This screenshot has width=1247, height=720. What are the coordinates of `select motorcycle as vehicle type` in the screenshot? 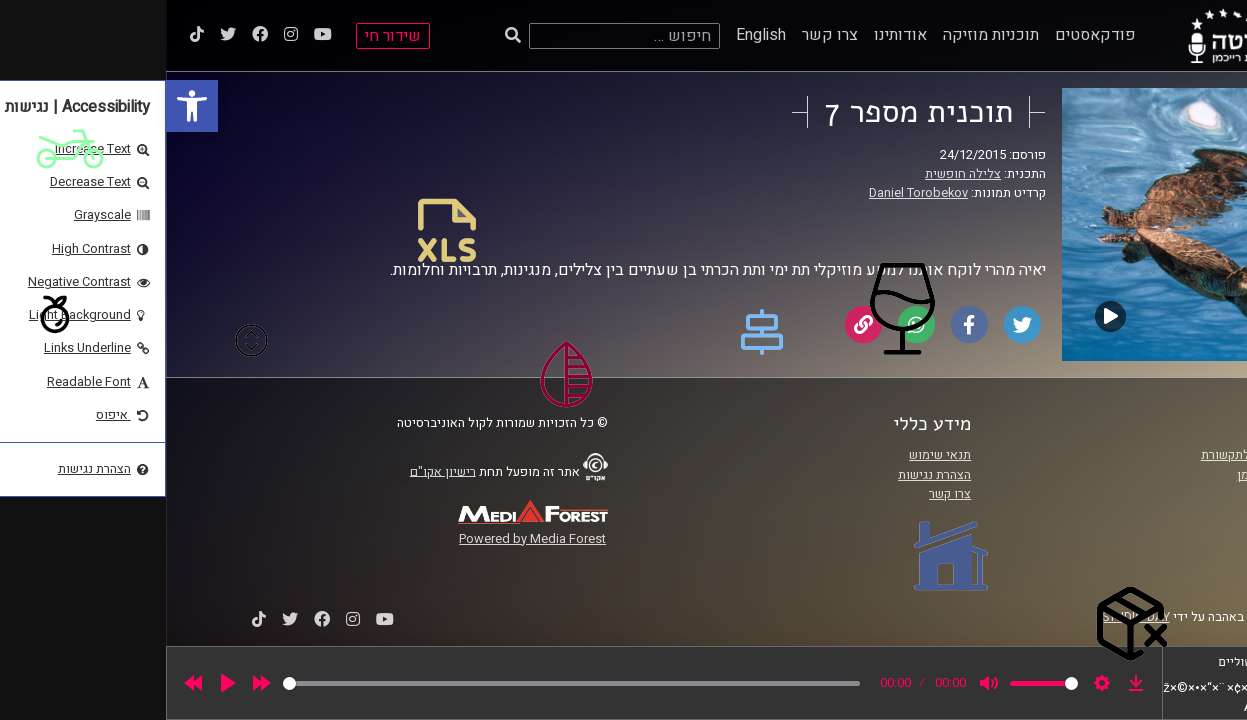 It's located at (70, 150).